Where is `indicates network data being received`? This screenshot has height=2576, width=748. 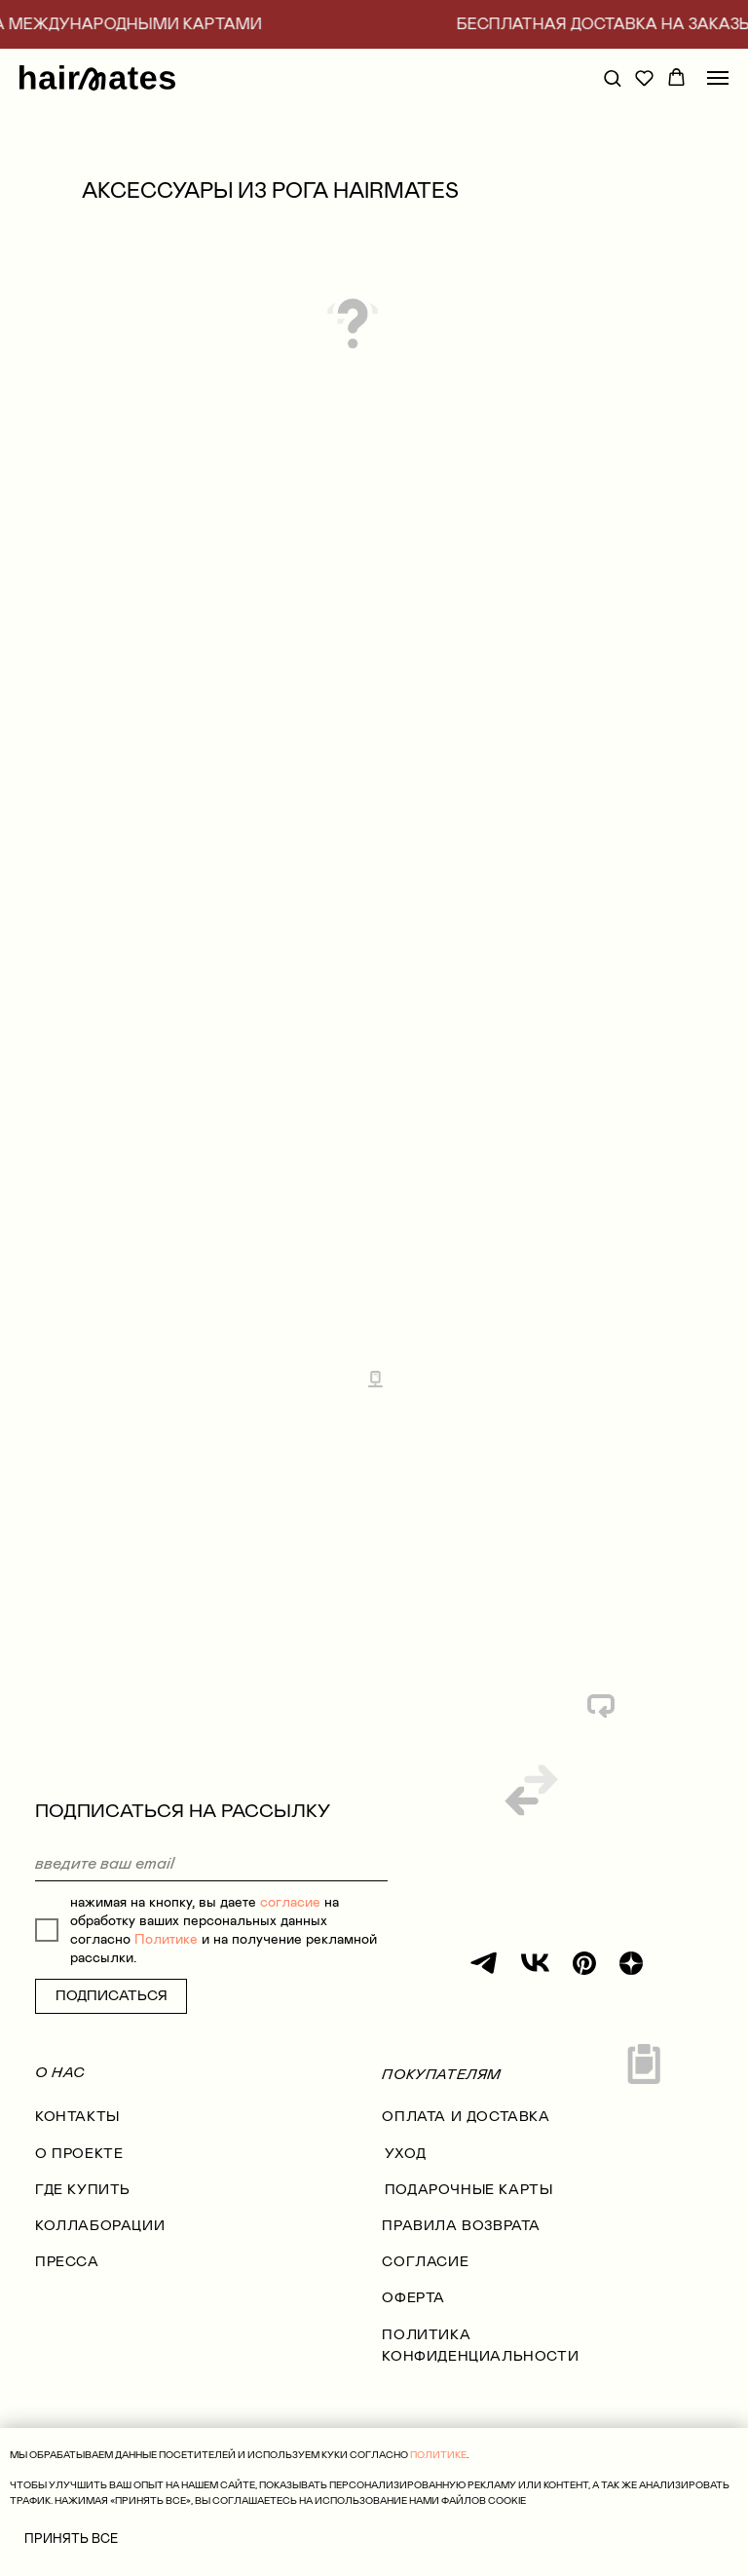 indicates network data being received is located at coordinates (531, 1790).